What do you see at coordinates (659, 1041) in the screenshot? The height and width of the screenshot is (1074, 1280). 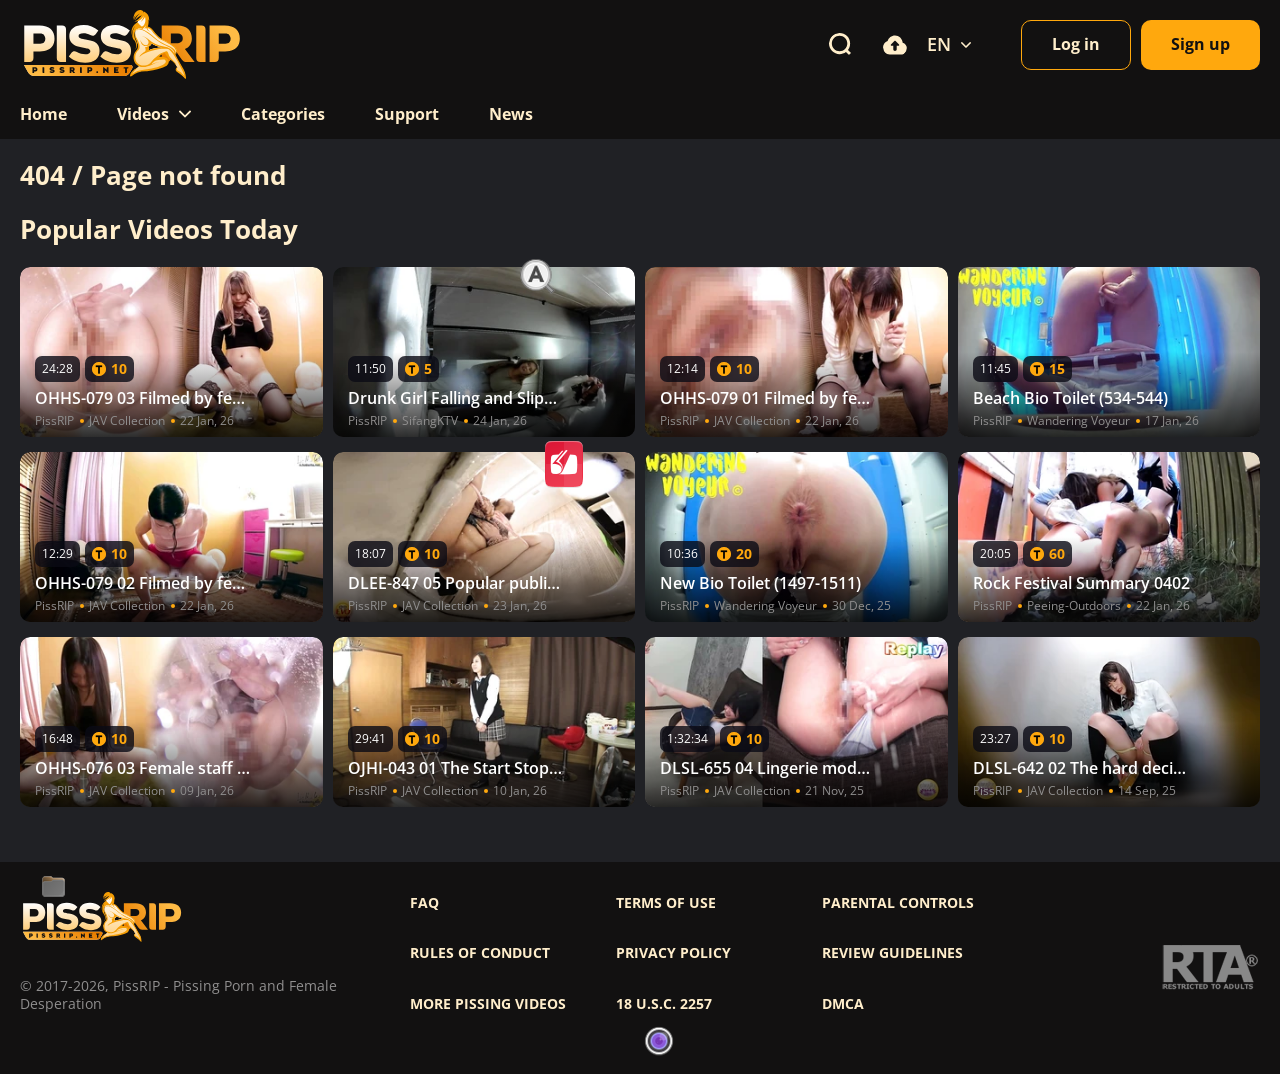 I see `open the camera app` at bounding box center [659, 1041].